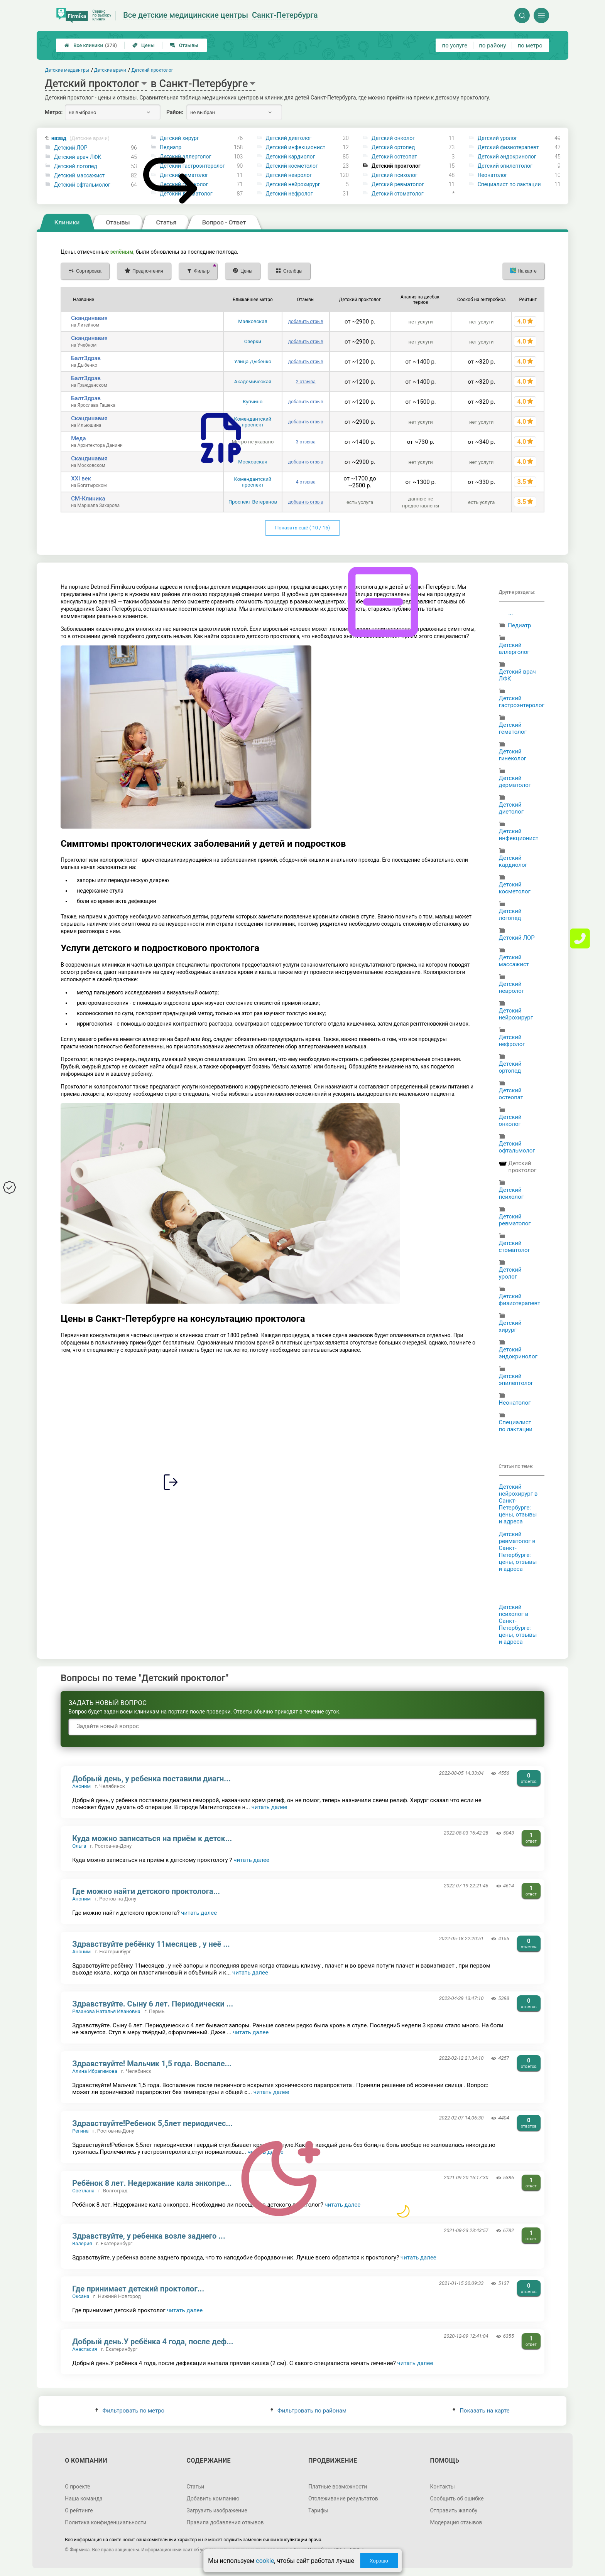 The image size is (605, 2576). I want to click on indicates a verified account or identity, so click(9, 1187).